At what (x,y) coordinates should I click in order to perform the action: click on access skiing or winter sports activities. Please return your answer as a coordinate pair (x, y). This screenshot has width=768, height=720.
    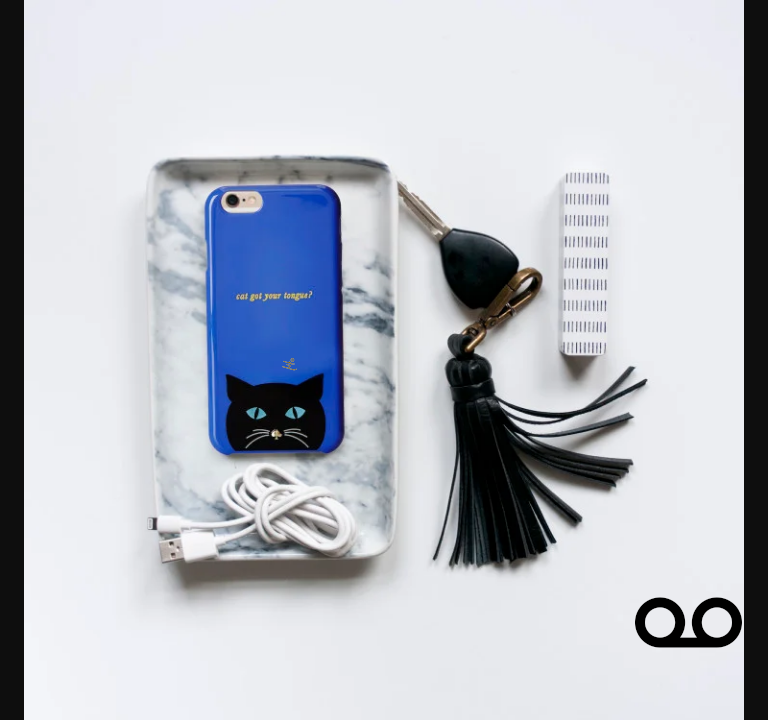
    Looking at the image, I should click on (289, 364).